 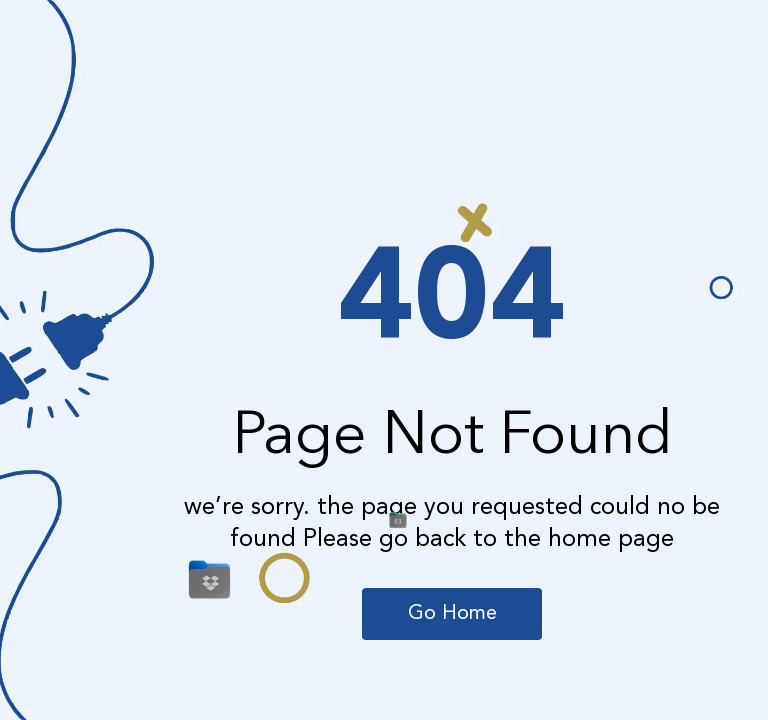 I want to click on open your dropbox synced folder, so click(x=209, y=579).